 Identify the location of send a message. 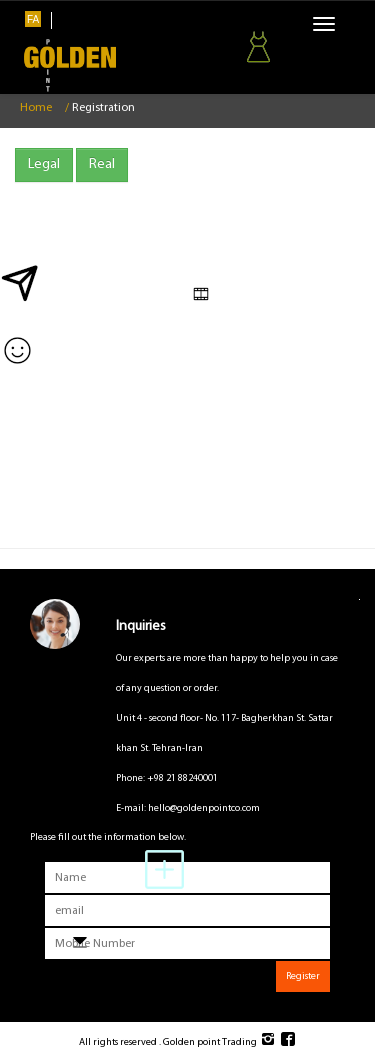
(21, 281).